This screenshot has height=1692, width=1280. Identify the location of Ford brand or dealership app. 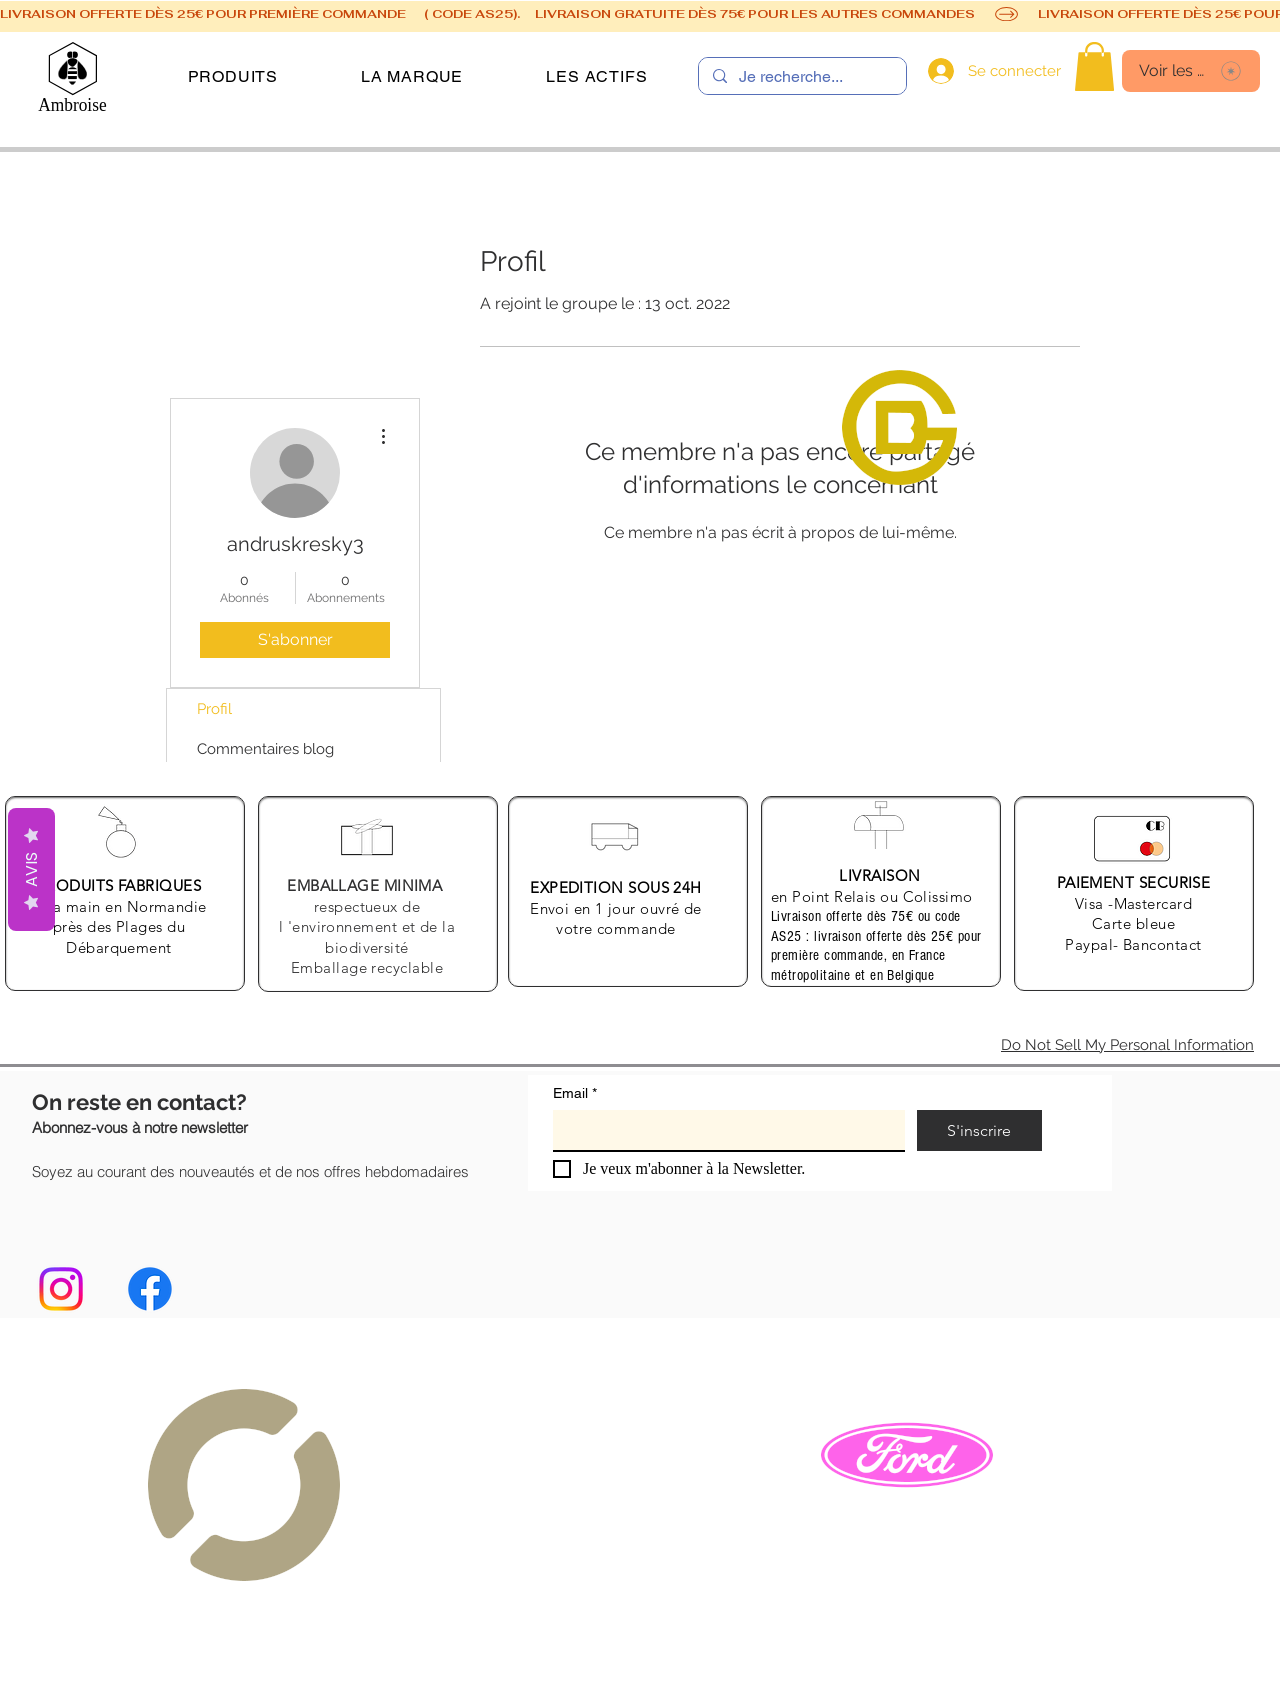
(907, 1455).